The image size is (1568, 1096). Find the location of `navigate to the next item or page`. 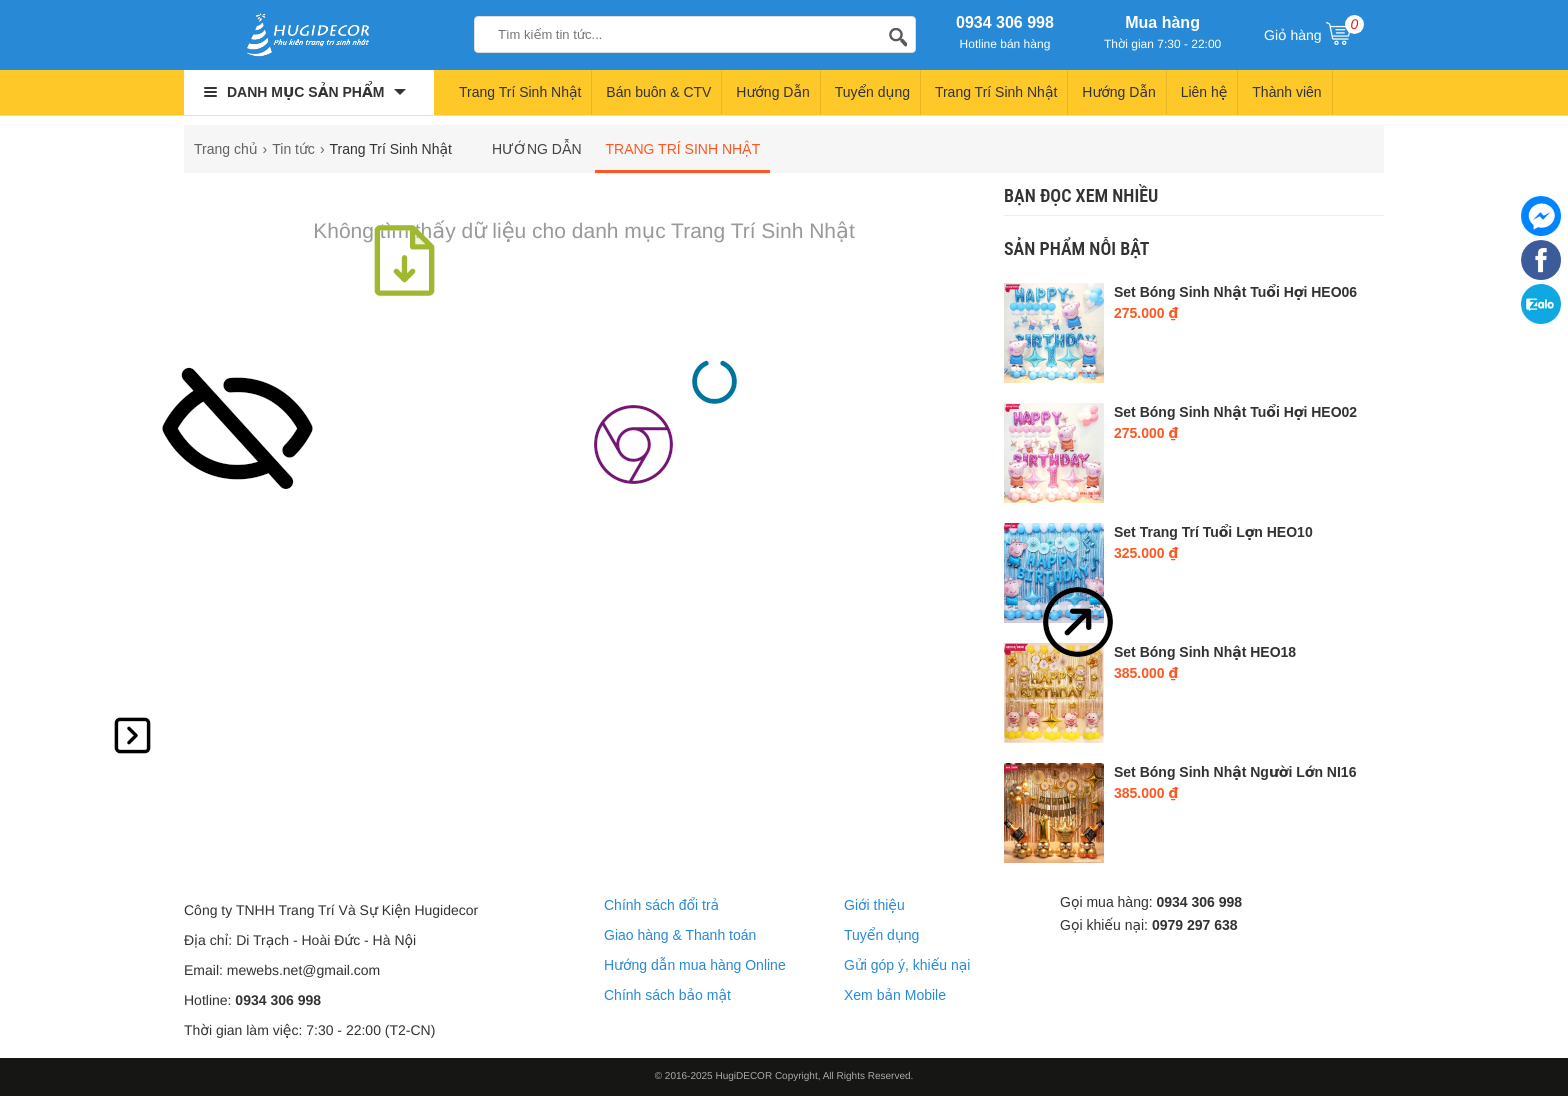

navigate to the next item or page is located at coordinates (132, 735).